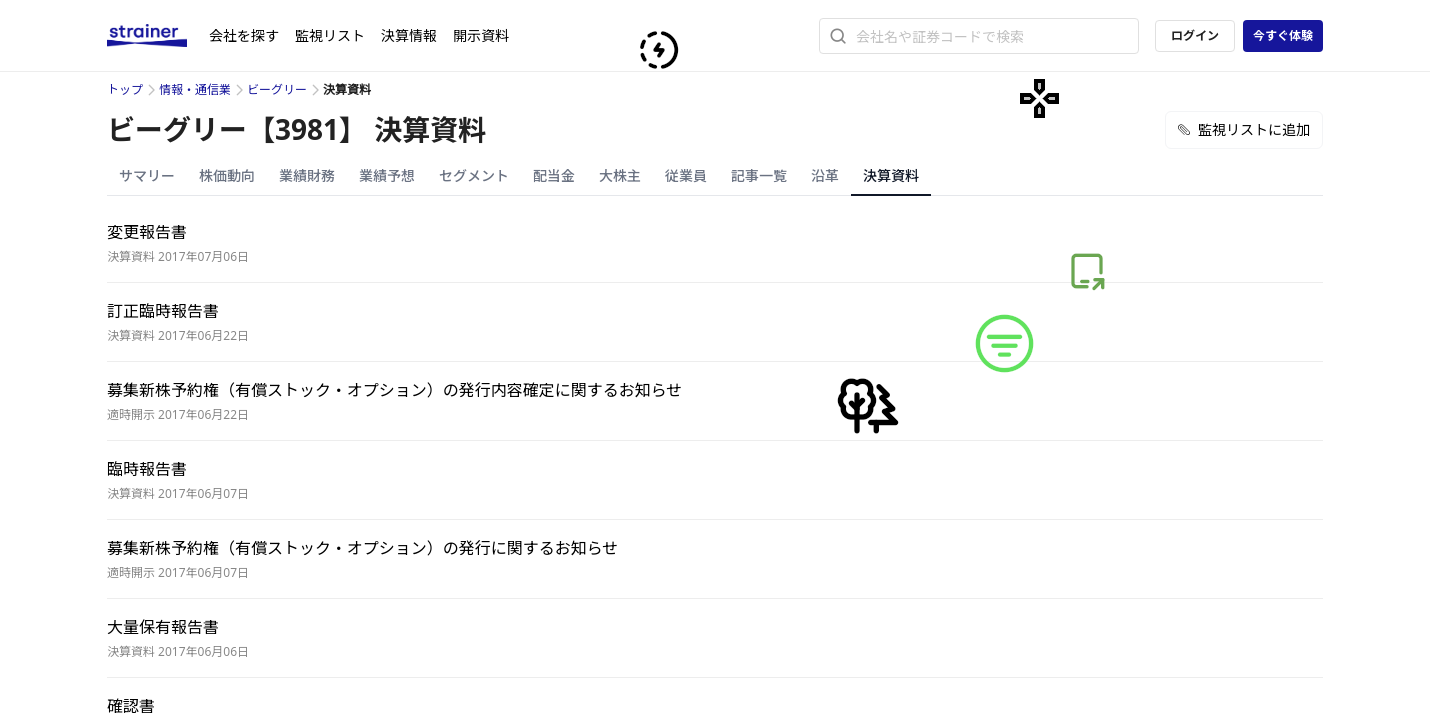 This screenshot has height=720, width=1430. Describe the element at coordinates (1039, 98) in the screenshot. I see `access games or gaming section` at that location.